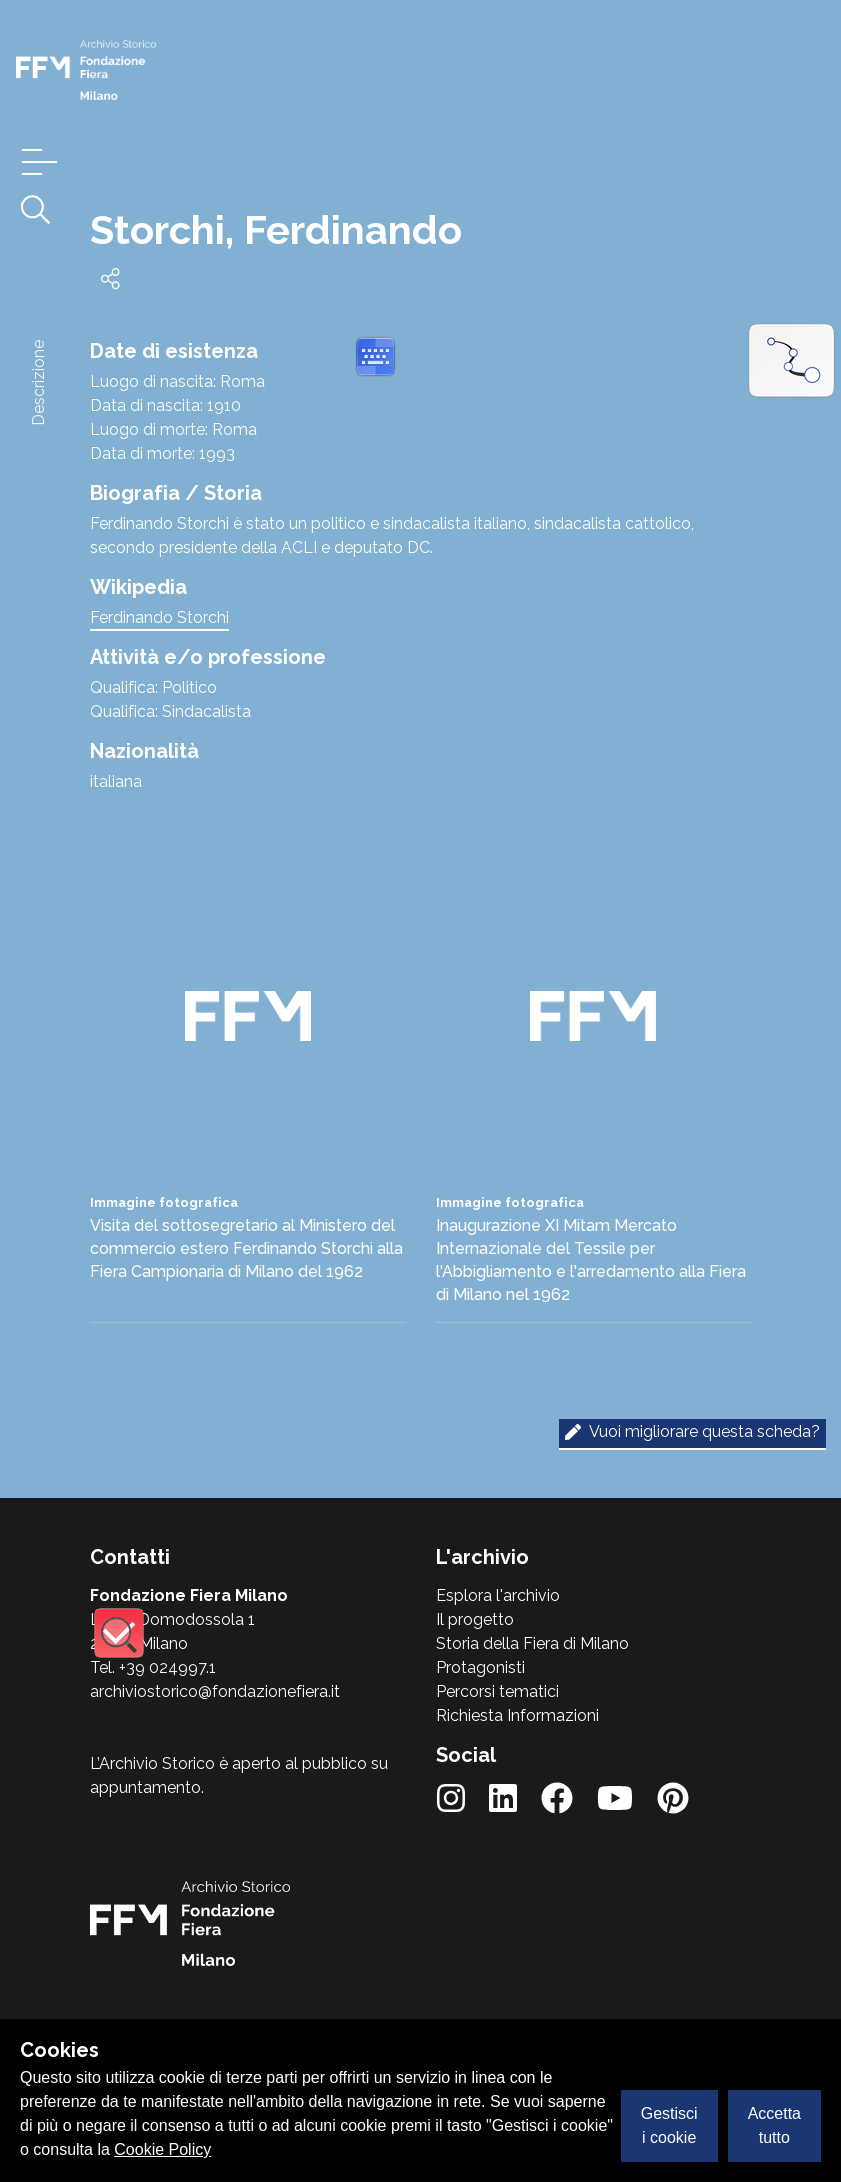 Image resolution: width=841 pixels, height=2182 pixels. What do you see at coordinates (791, 357) in the screenshot?
I see `open a karbon vector graphics file` at bounding box center [791, 357].